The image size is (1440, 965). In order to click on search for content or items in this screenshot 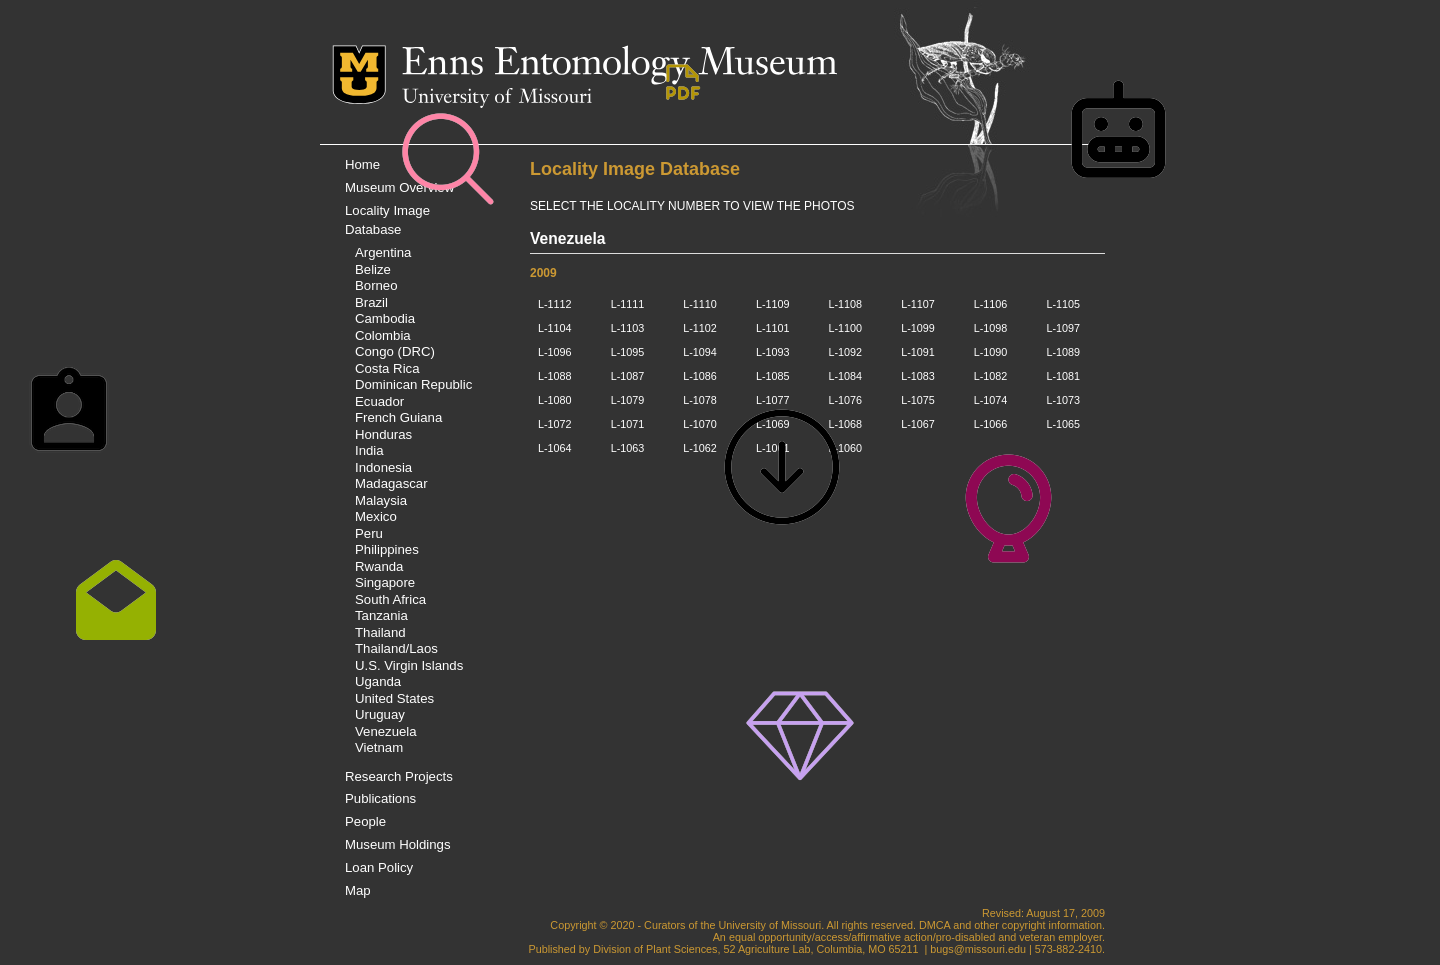, I will do `click(448, 159)`.